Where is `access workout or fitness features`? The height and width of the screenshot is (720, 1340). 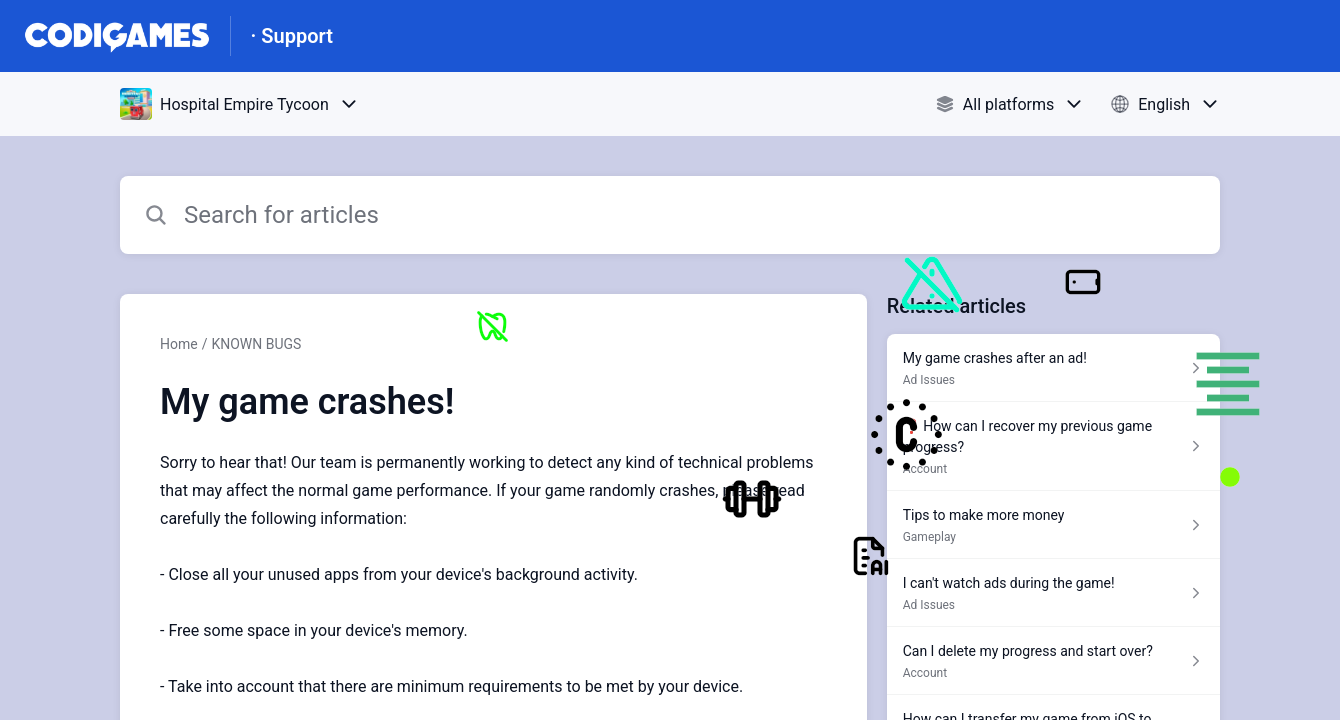 access workout or fitness features is located at coordinates (752, 499).